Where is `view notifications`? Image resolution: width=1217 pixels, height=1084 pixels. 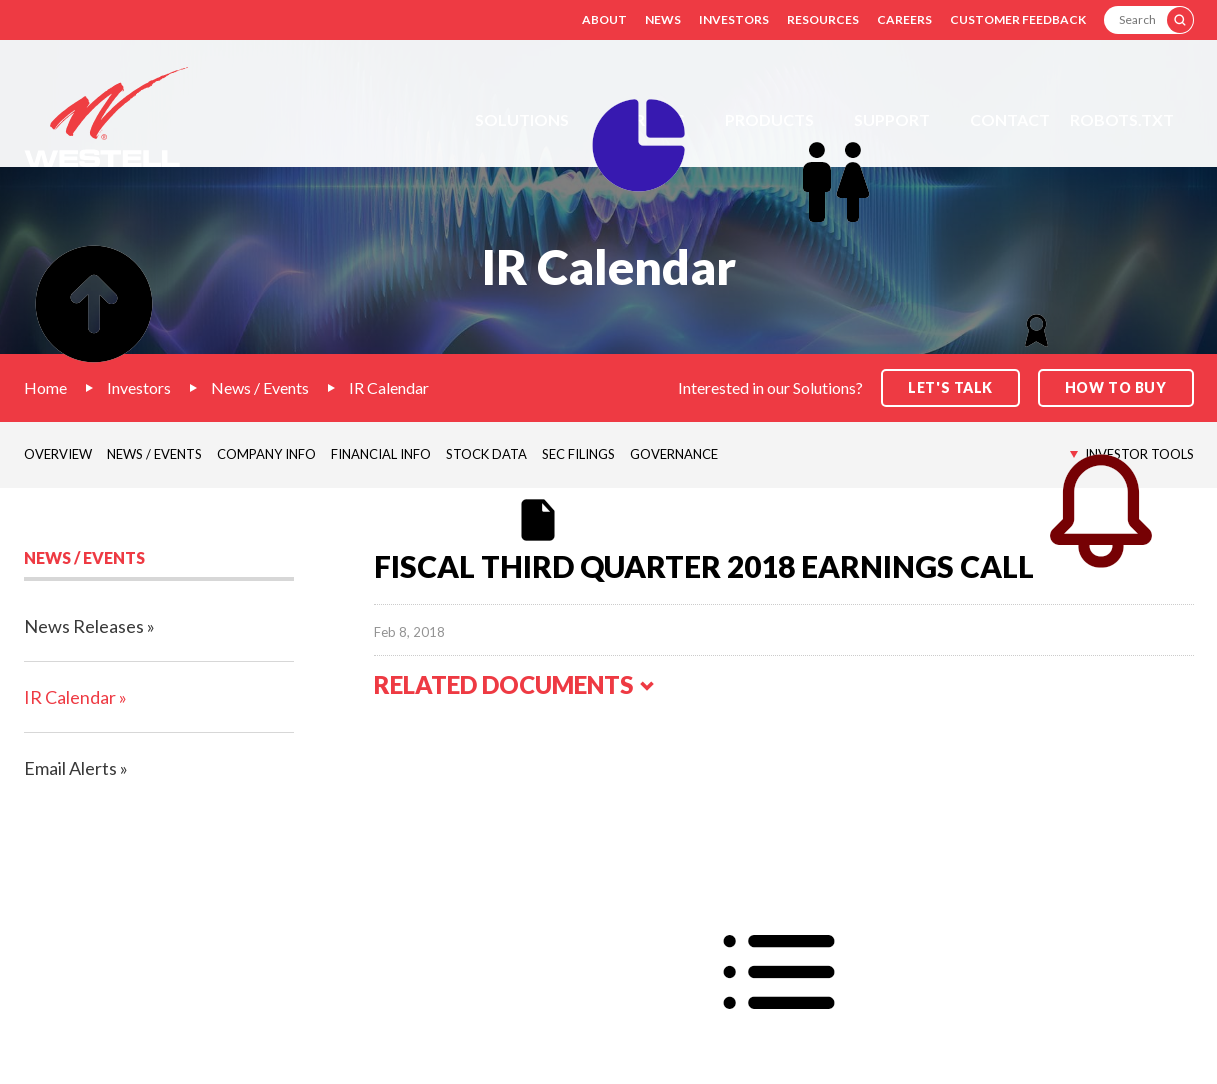 view notifications is located at coordinates (1101, 511).